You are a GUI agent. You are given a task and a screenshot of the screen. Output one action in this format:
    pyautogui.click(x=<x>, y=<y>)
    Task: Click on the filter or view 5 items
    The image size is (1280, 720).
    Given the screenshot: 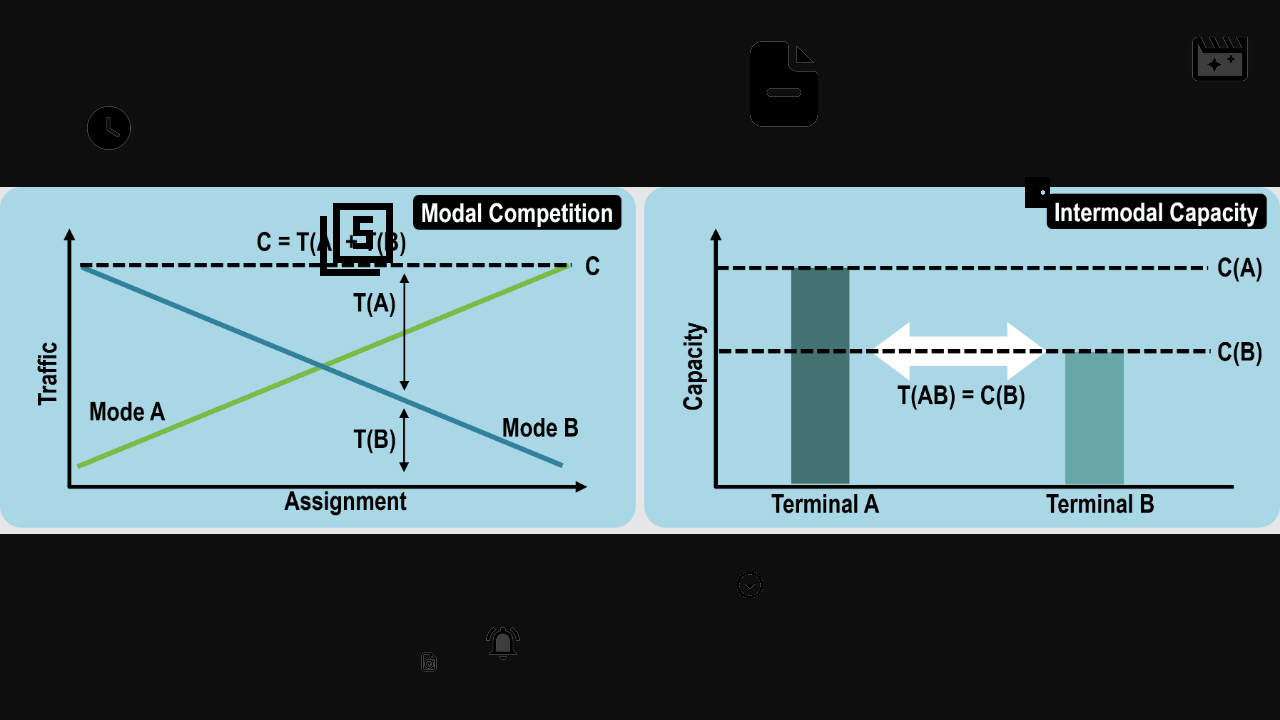 What is the action you would take?
    pyautogui.click(x=356, y=239)
    